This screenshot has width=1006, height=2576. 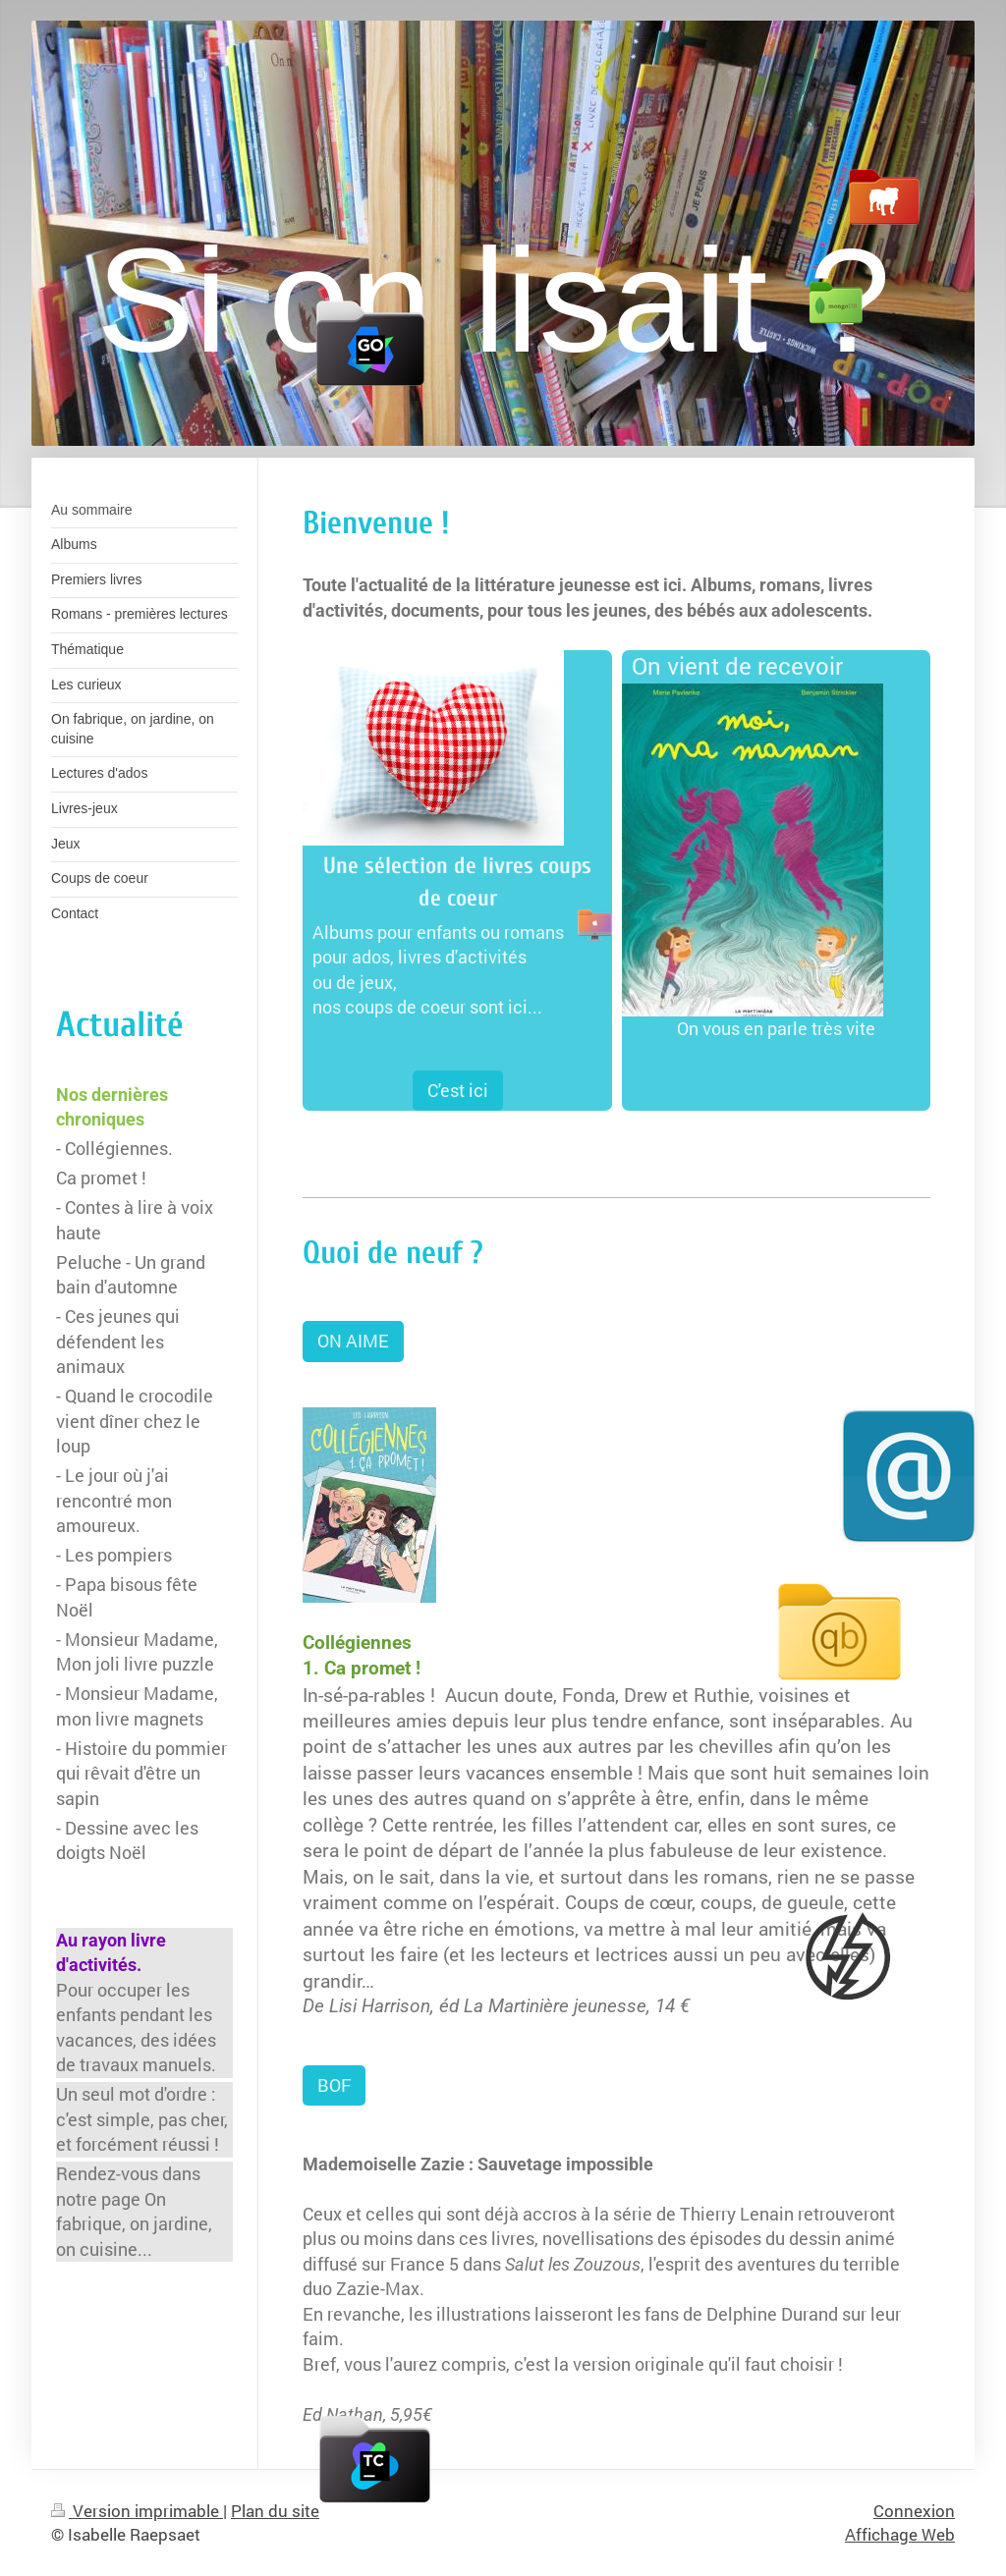 I want to click on open qbittorrent downloads folder, so click(x=839, y=1635).